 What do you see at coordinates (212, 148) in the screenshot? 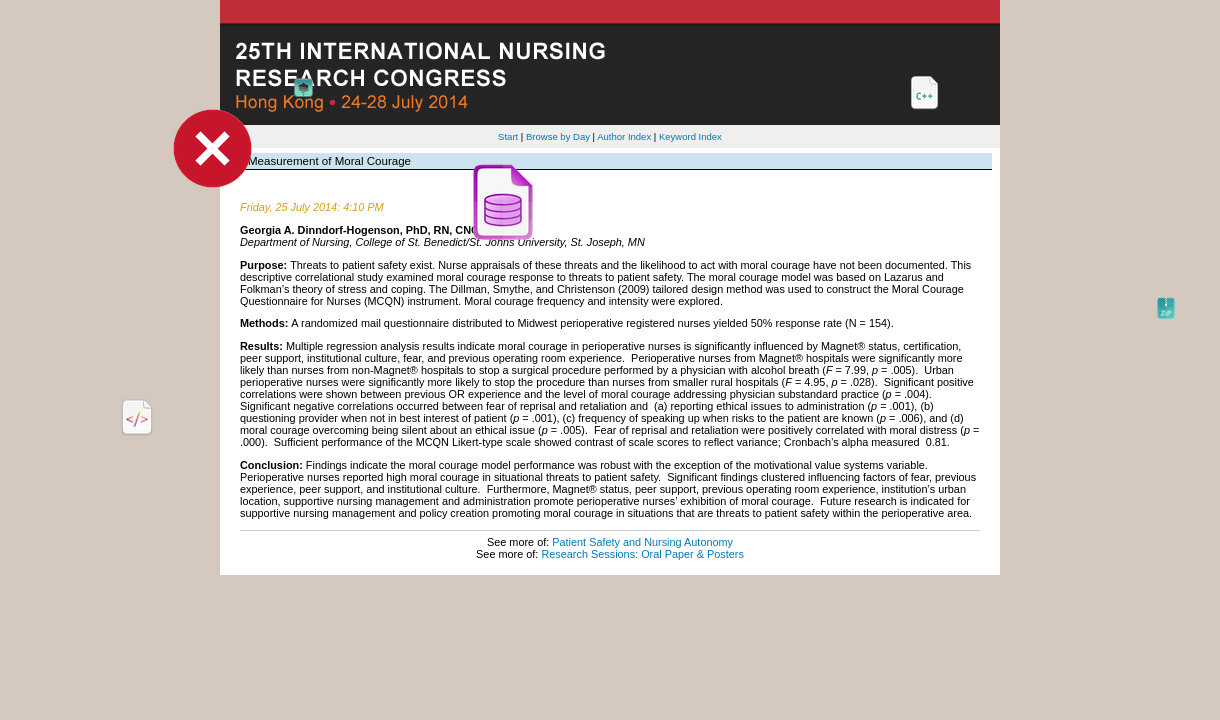
I see `cancel or close the current action` at bounding box center [212, 148].